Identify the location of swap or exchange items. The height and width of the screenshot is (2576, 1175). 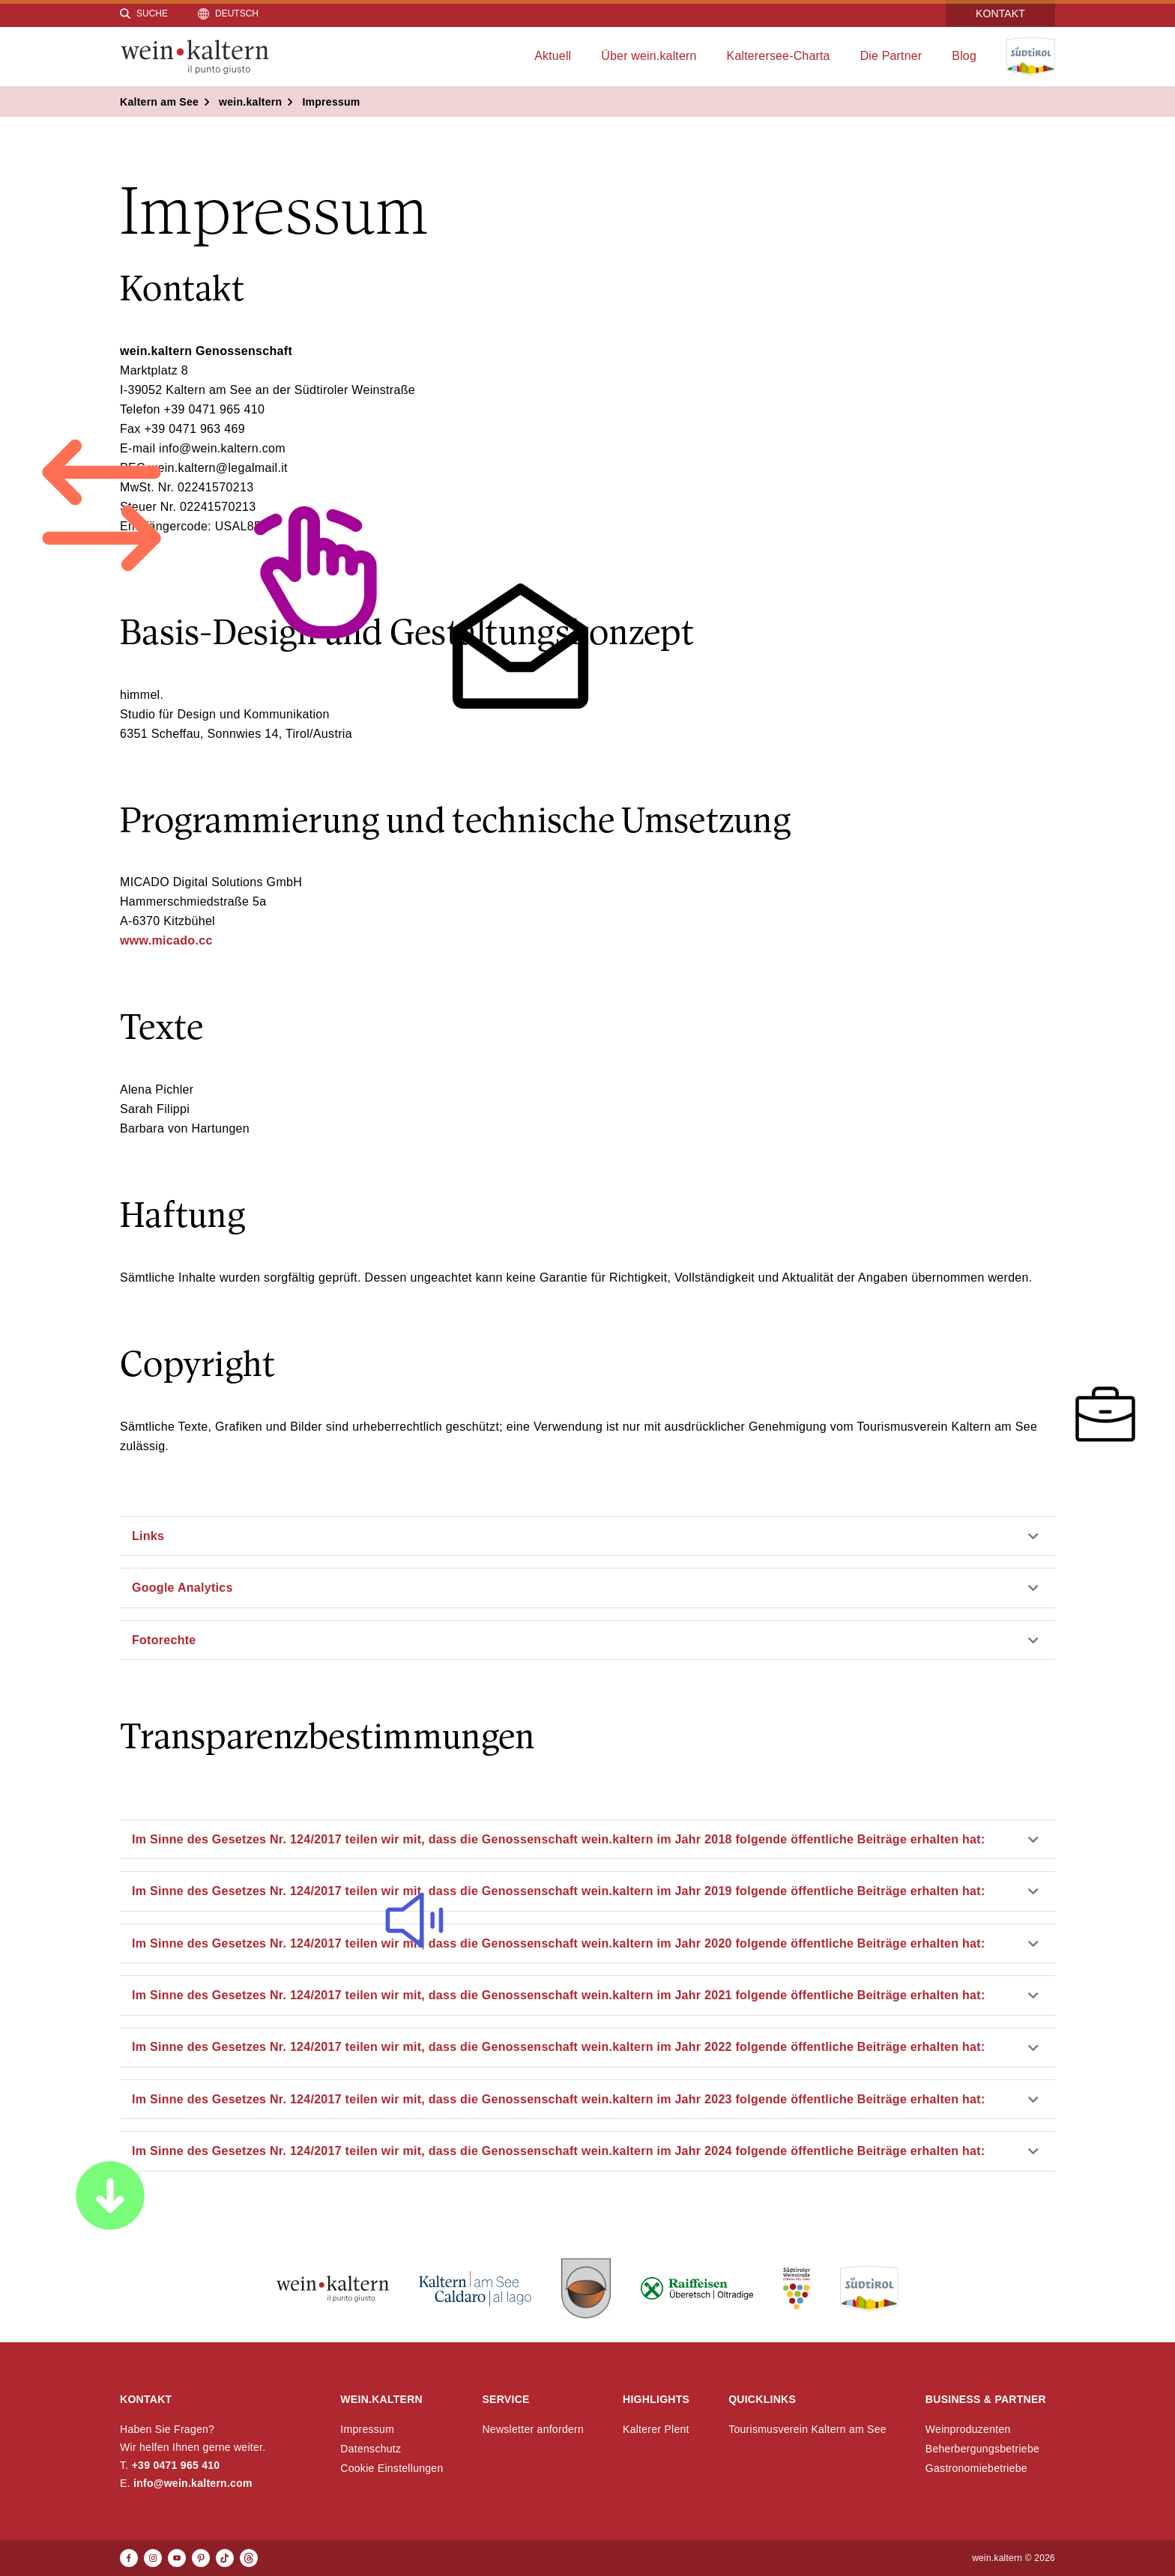
(101, 505).